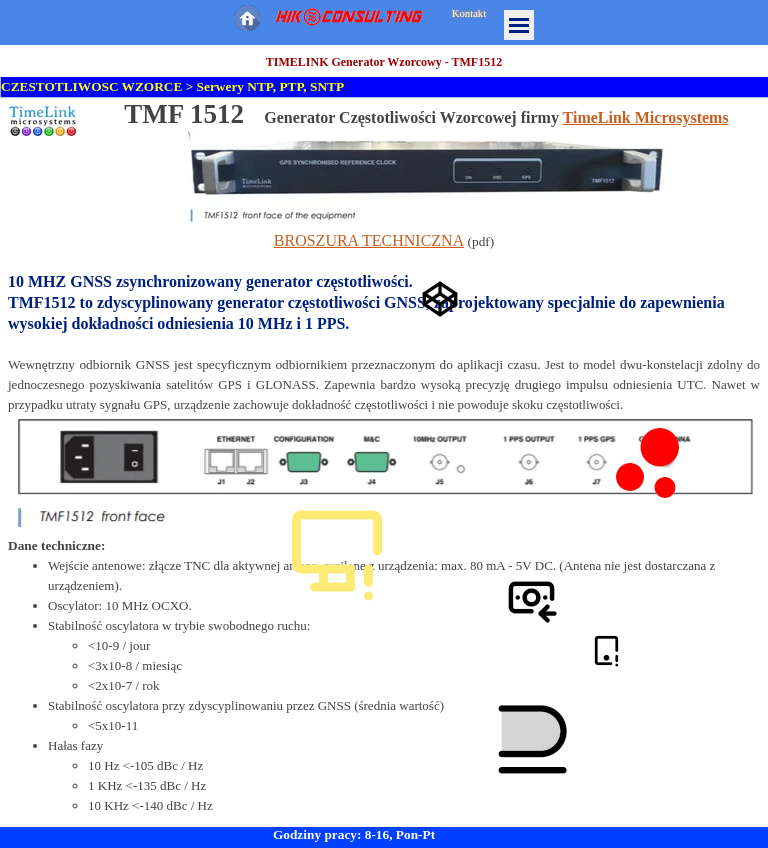  What do you see at coordinates (606, 650) in the screenshot?
I see `tablet device requires attention or has an issue` at bounding box center [606, 650].